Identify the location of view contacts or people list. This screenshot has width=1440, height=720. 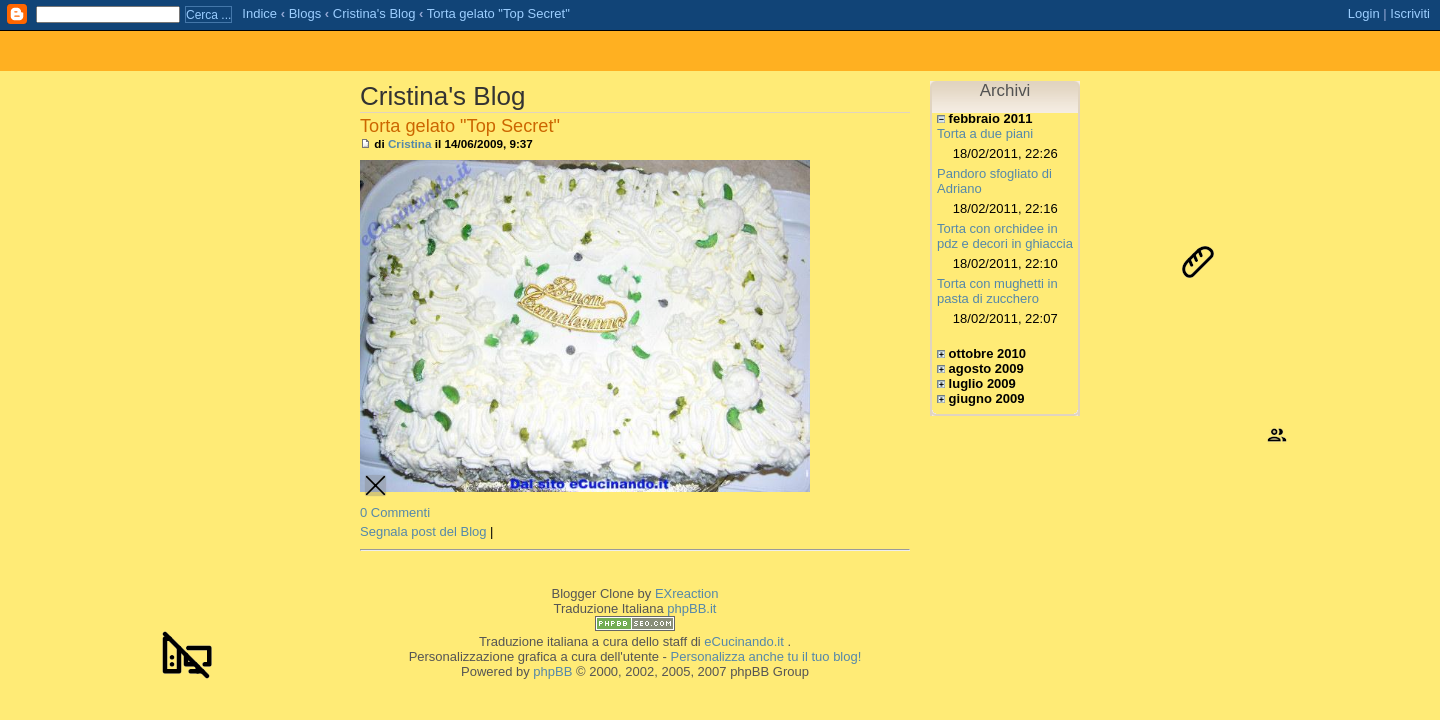
(1277, 435).